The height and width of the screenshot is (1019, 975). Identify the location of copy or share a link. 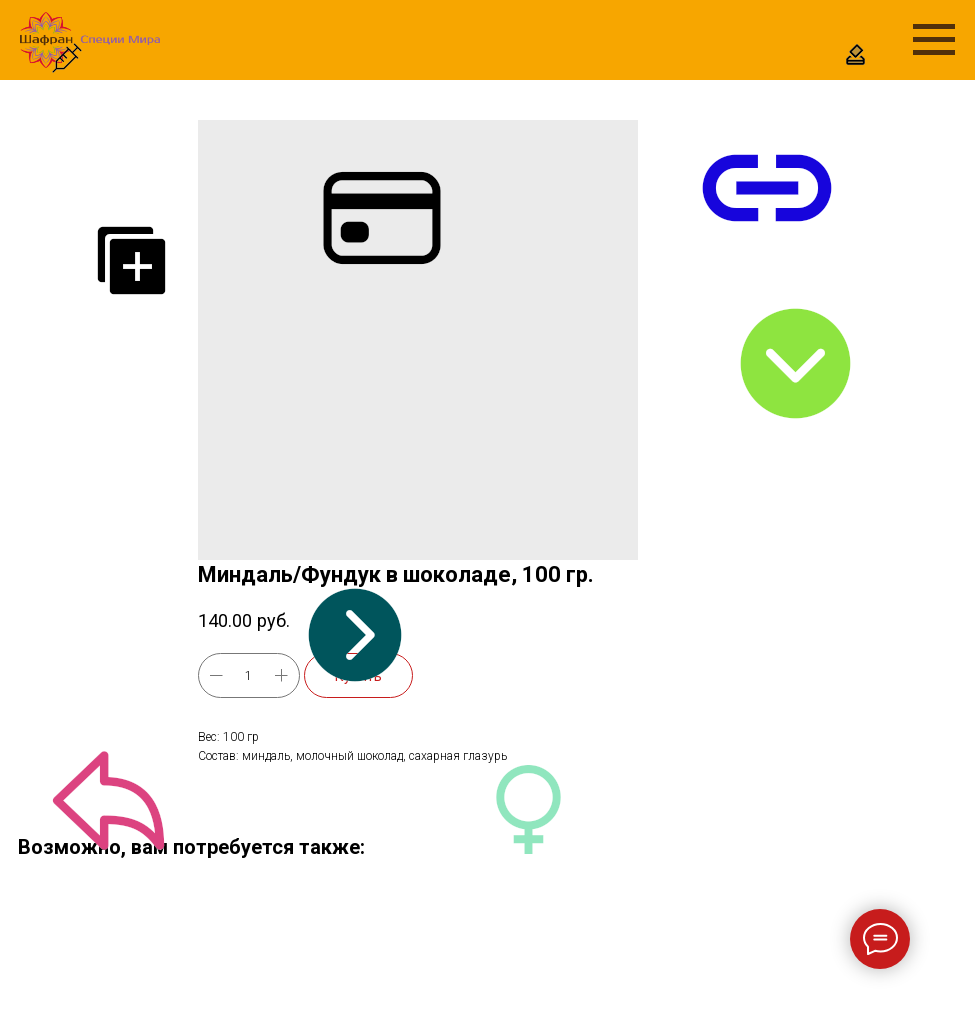
(767, 188).